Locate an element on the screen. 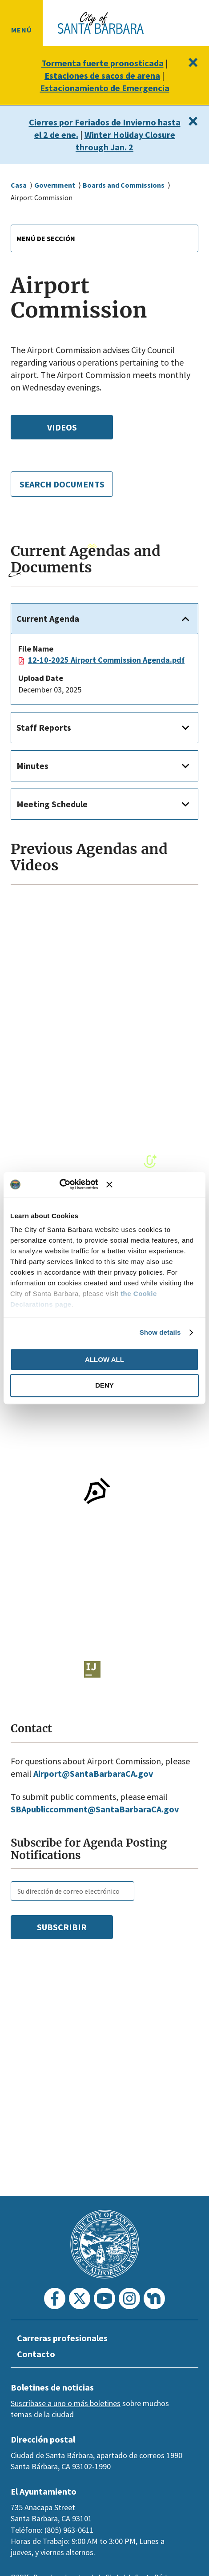 The height and width of the screenshot is (2576, 209). momenteo app logo is located at coordinates (92, 546).